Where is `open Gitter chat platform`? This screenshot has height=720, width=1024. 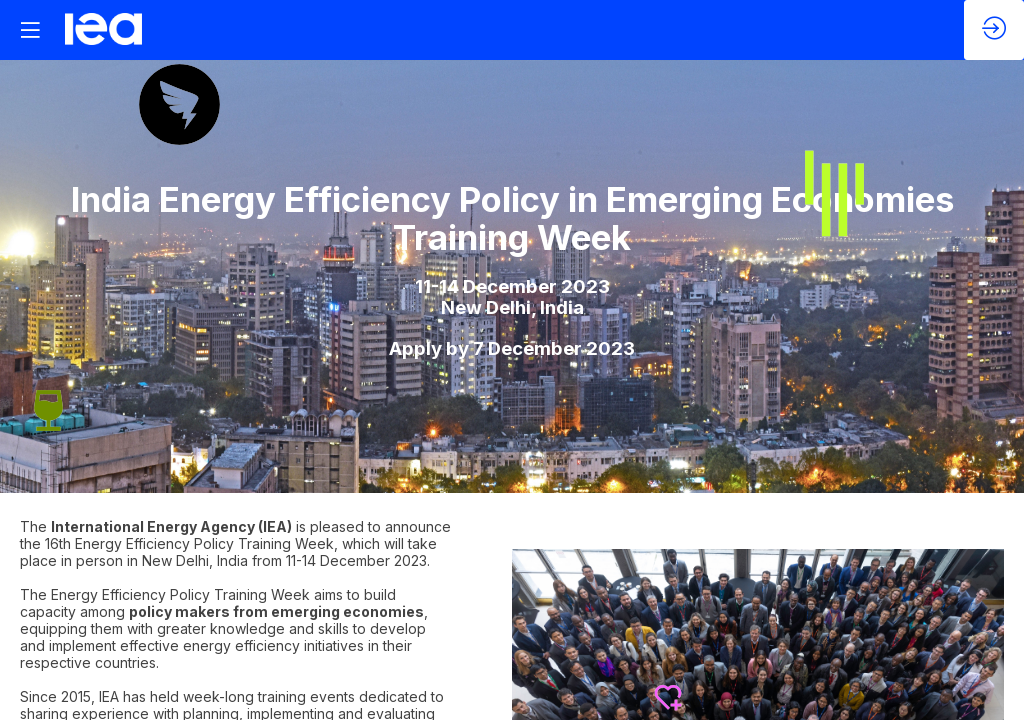
open Gitter chat platform is located at coordinates (834, 193).